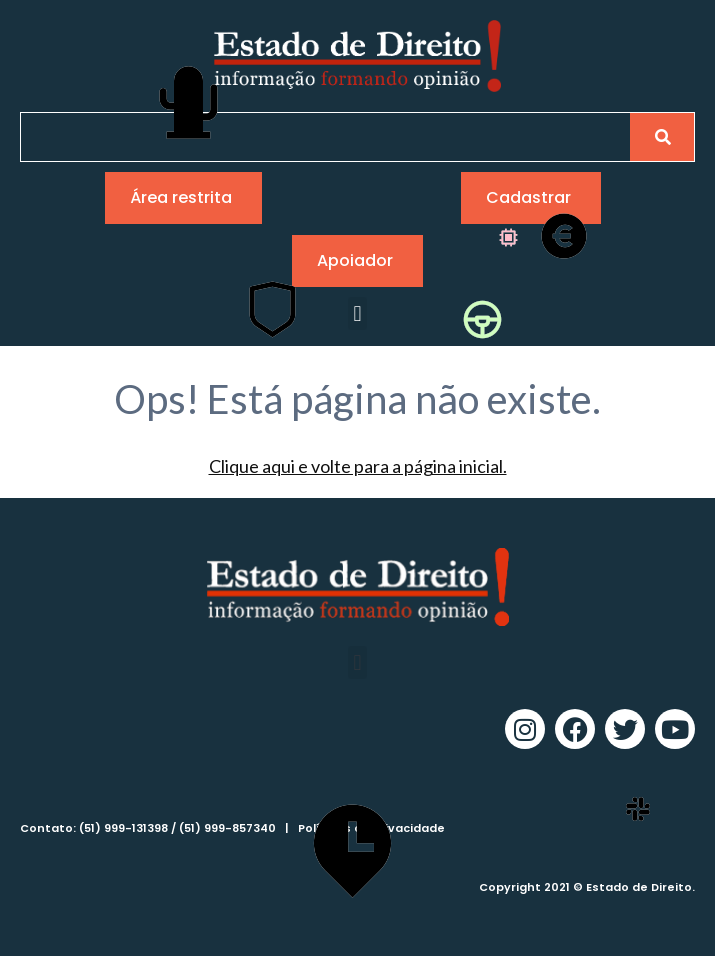 The height and width of the screenshot is (956, 715). Describe the element at coordinates (508, 237) in the screenshot. I see `view CPU or processor information` at that location.